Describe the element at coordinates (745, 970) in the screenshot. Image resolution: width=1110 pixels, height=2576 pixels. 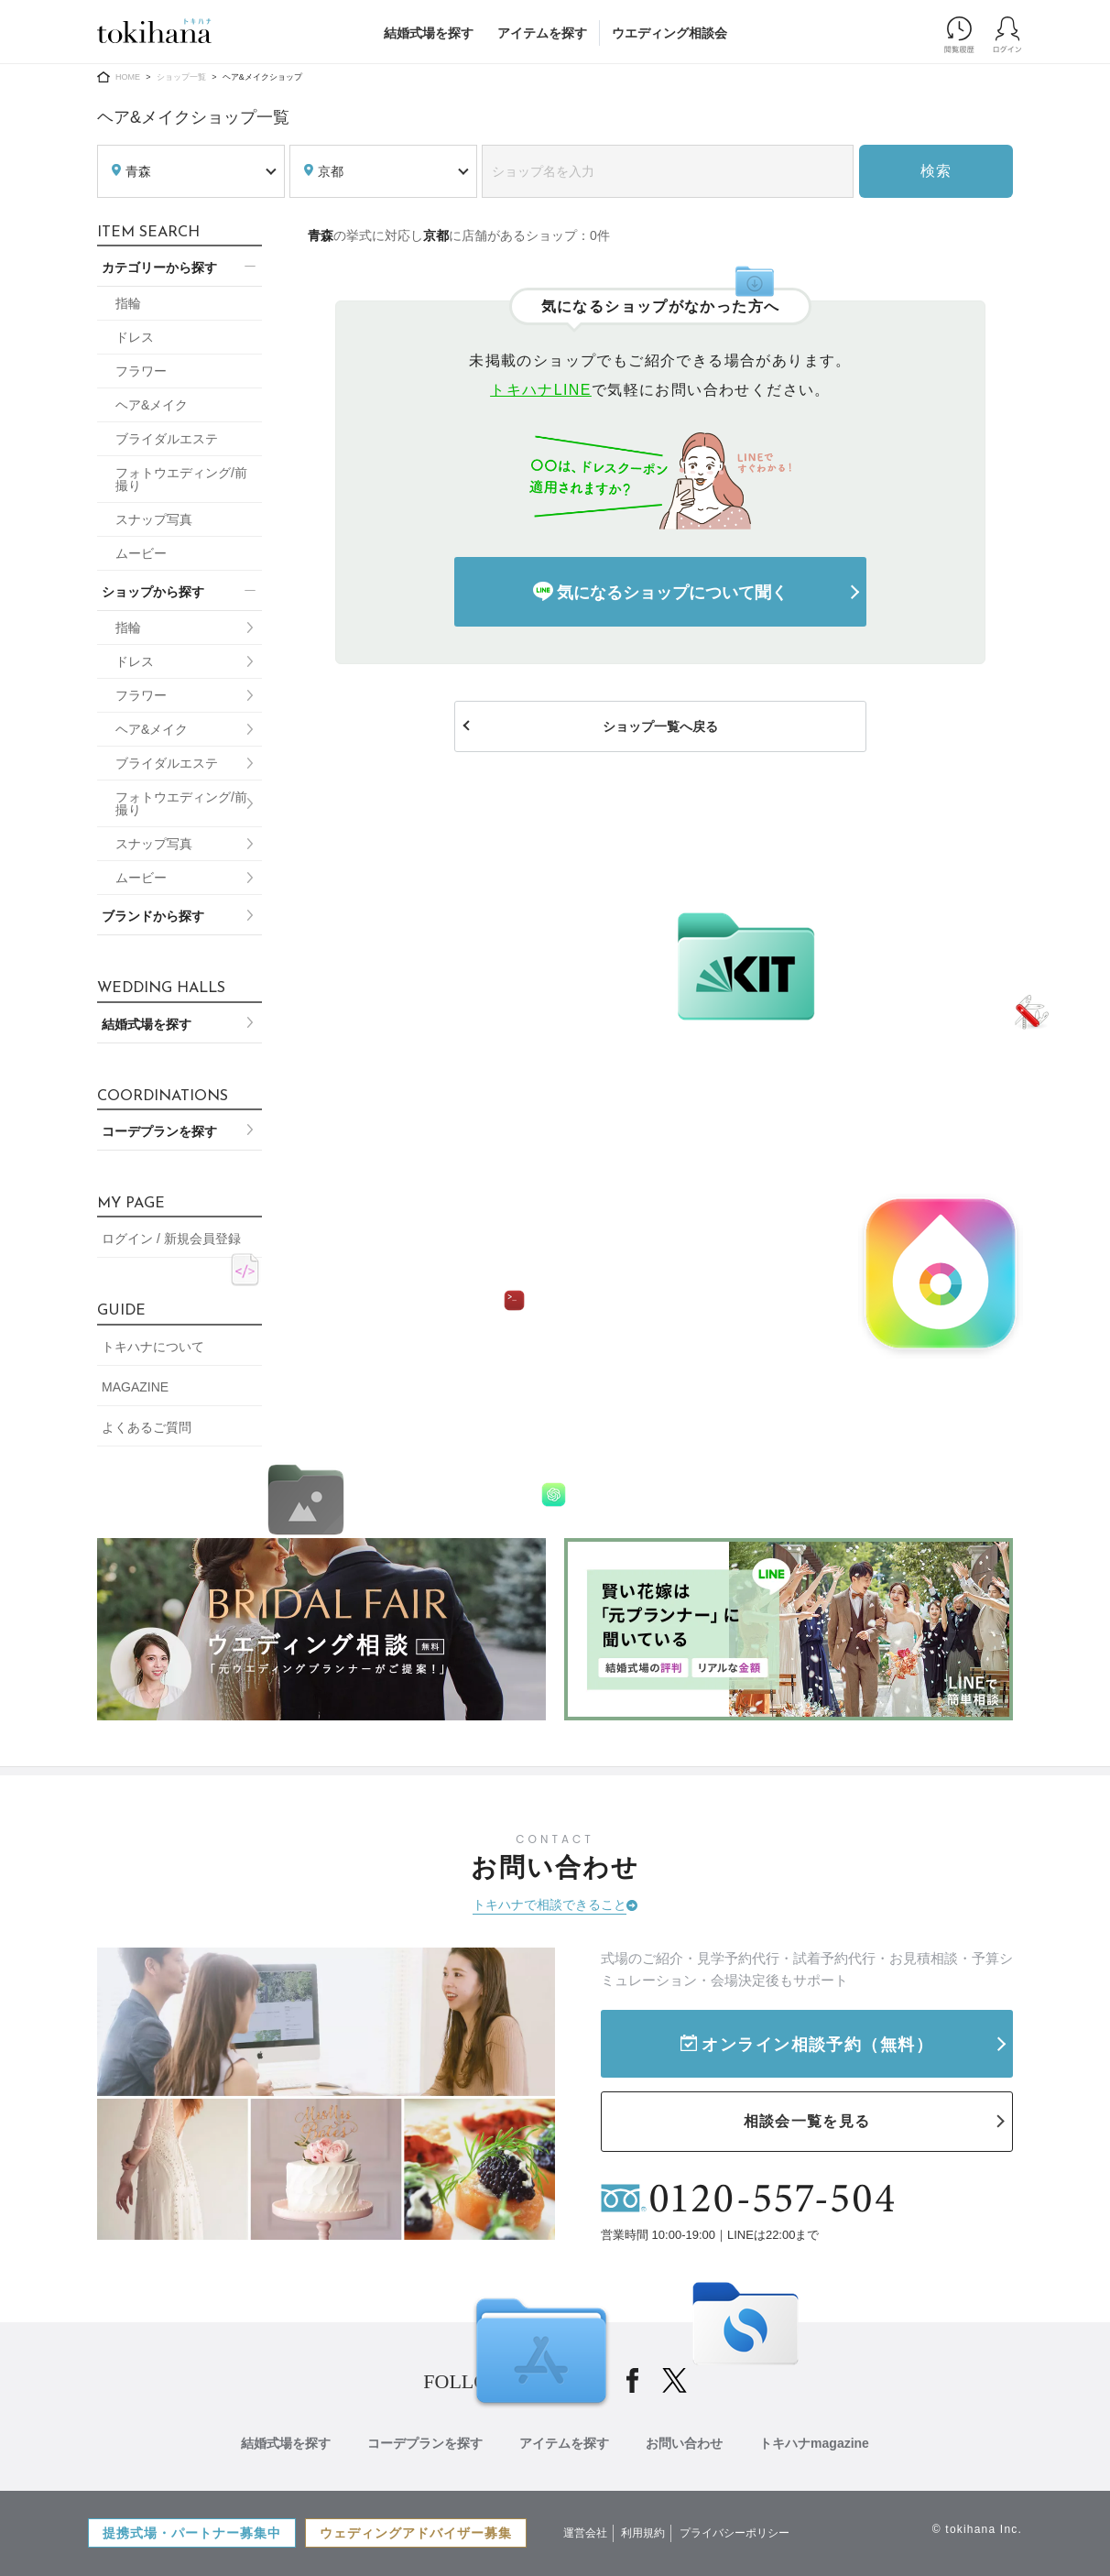
I see `open KIT (Karlsruhe Institute of Technology) project folder` at that location.